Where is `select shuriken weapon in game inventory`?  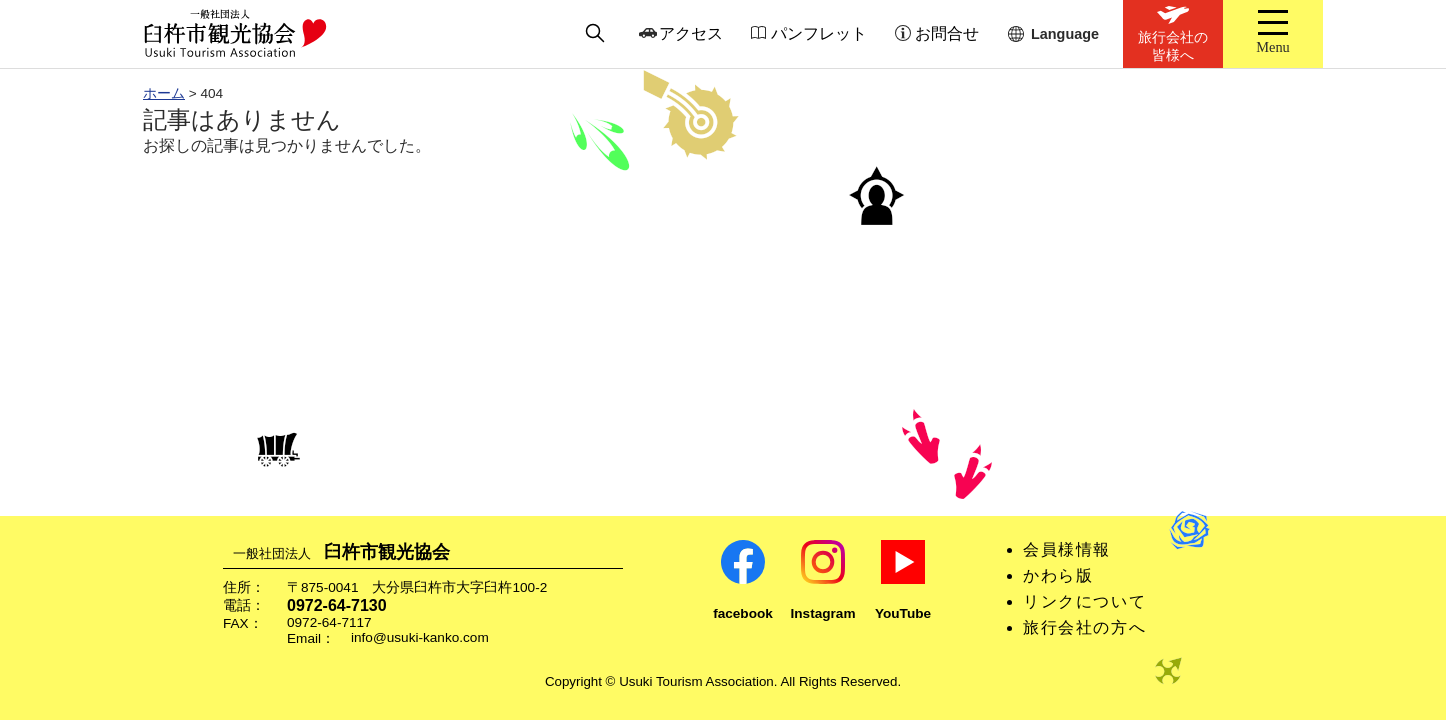 select shuriken weapon in game inventory is located at coordinates (1168, 670).